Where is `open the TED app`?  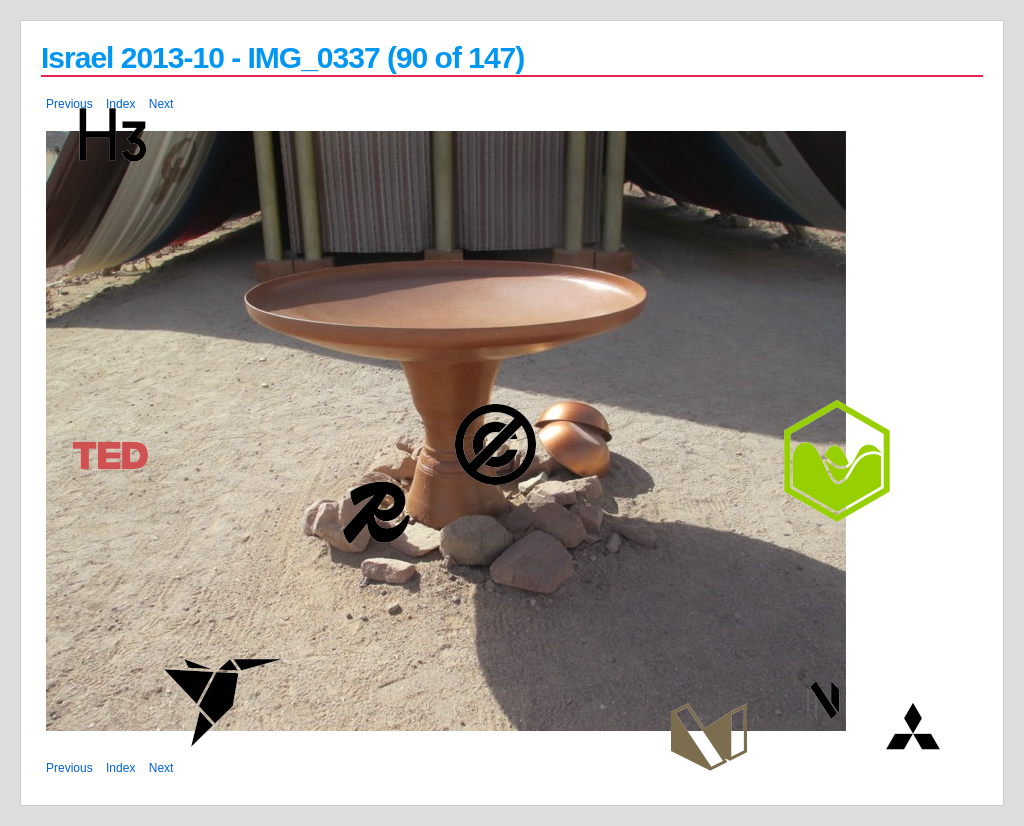
open the TED app is located at coordinates (110, 455).